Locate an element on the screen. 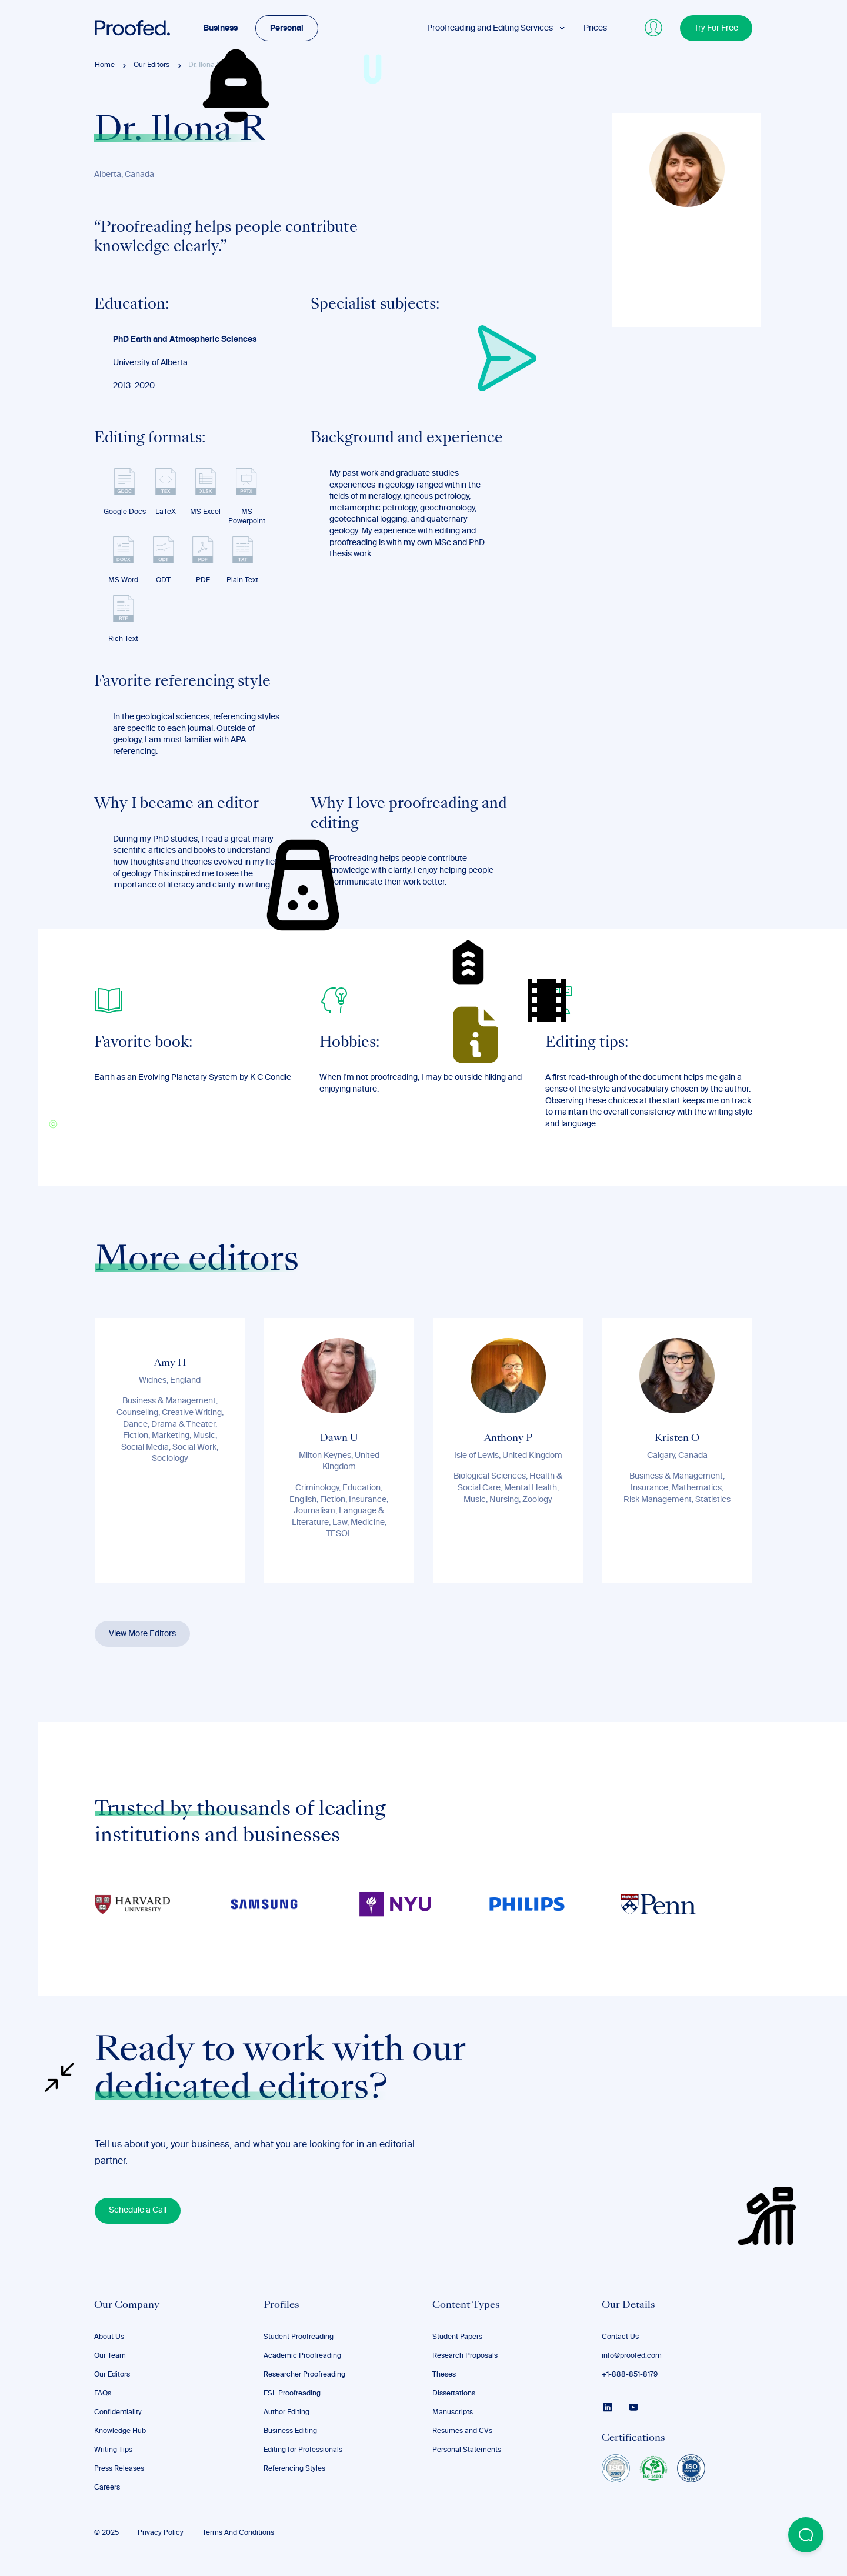 The height and width of the screenshot is (2576, 847). browse local movies or theaters nearby is located at coordinates (546, 1000).